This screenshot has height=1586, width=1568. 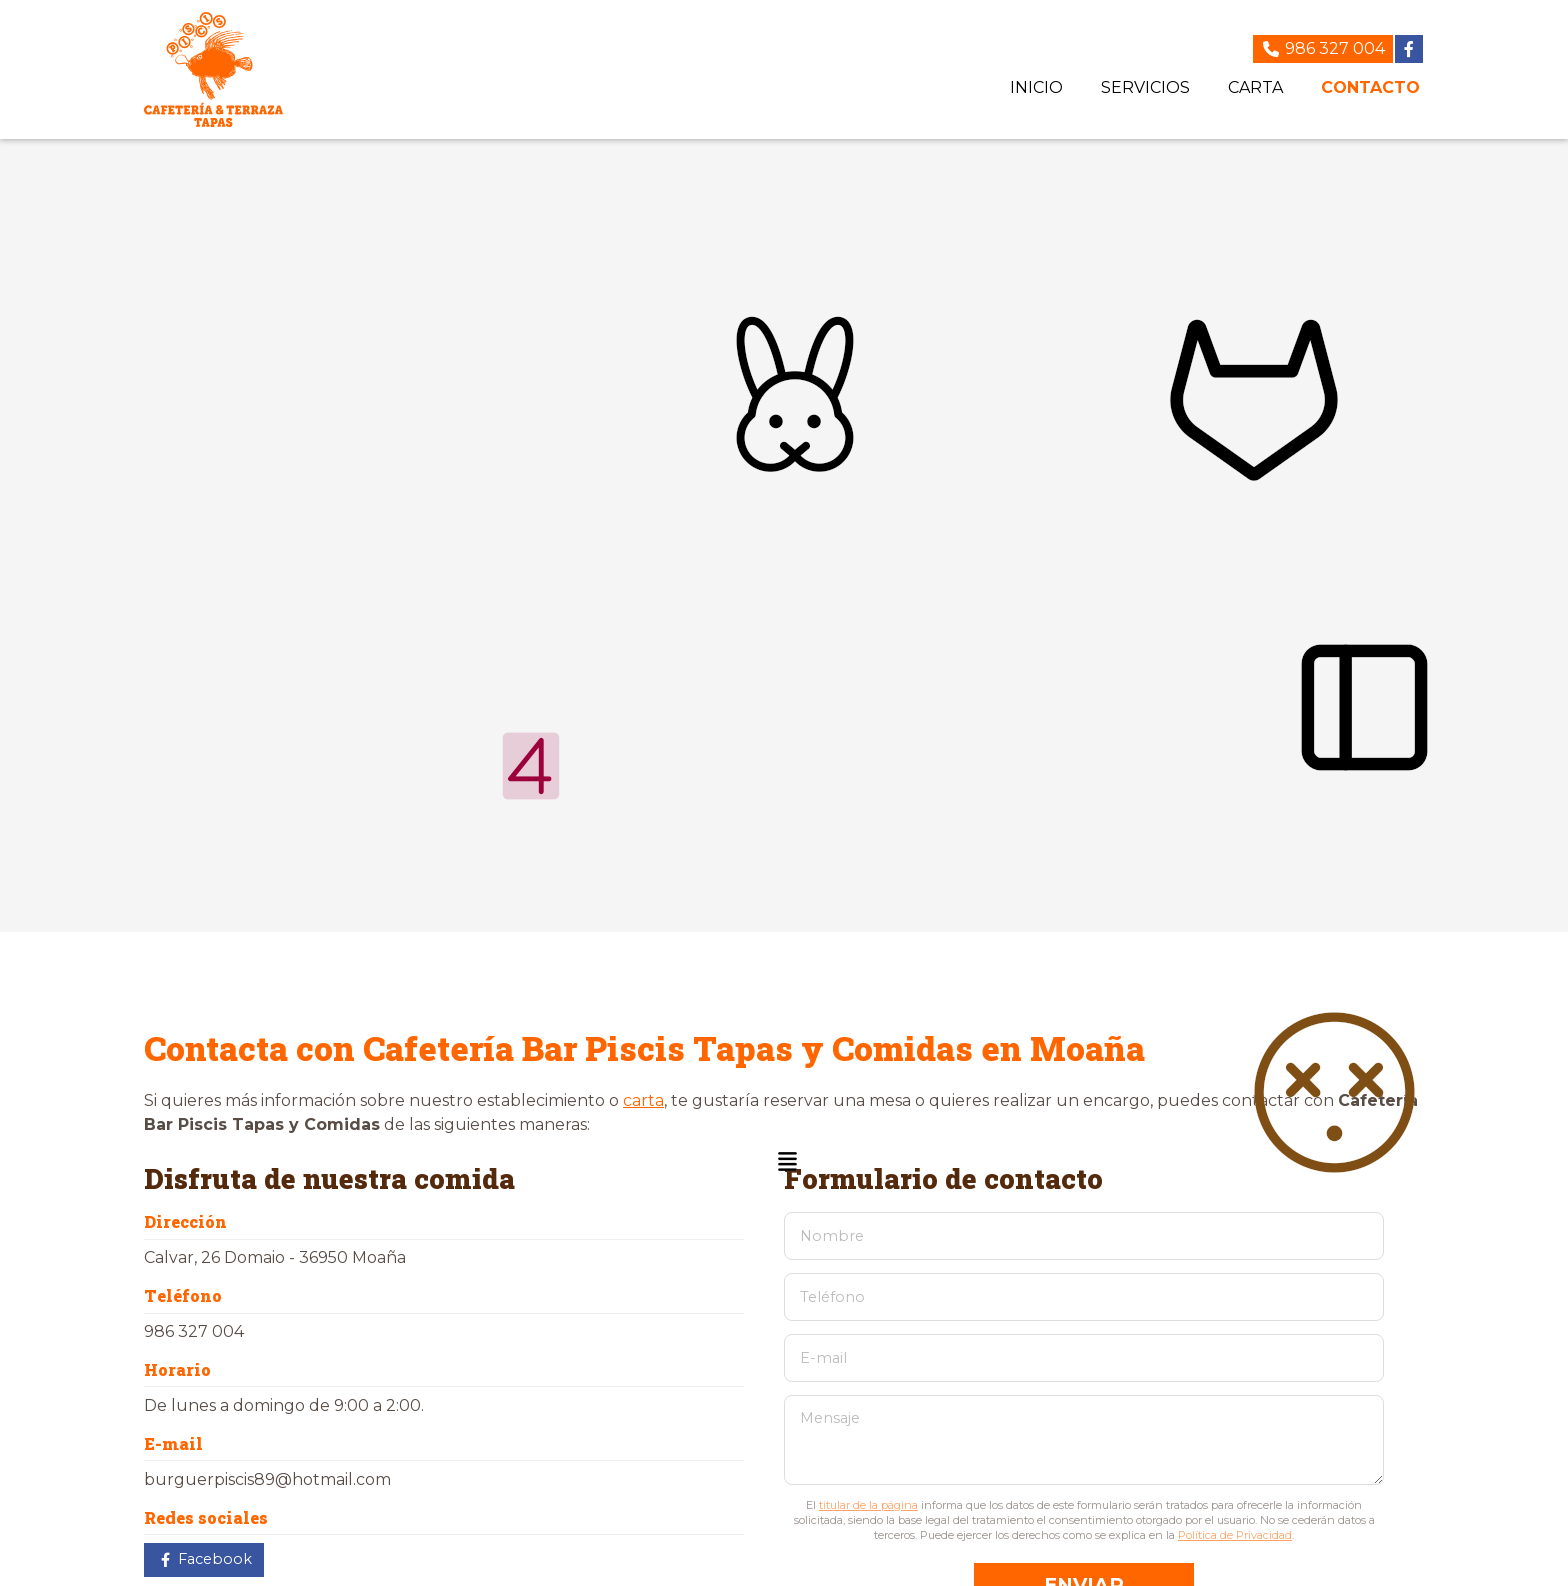 What do you see at coordinates (1254, 397) in the screenshot?
I see `open GitLab repository` at bounding box center [1254, 397].